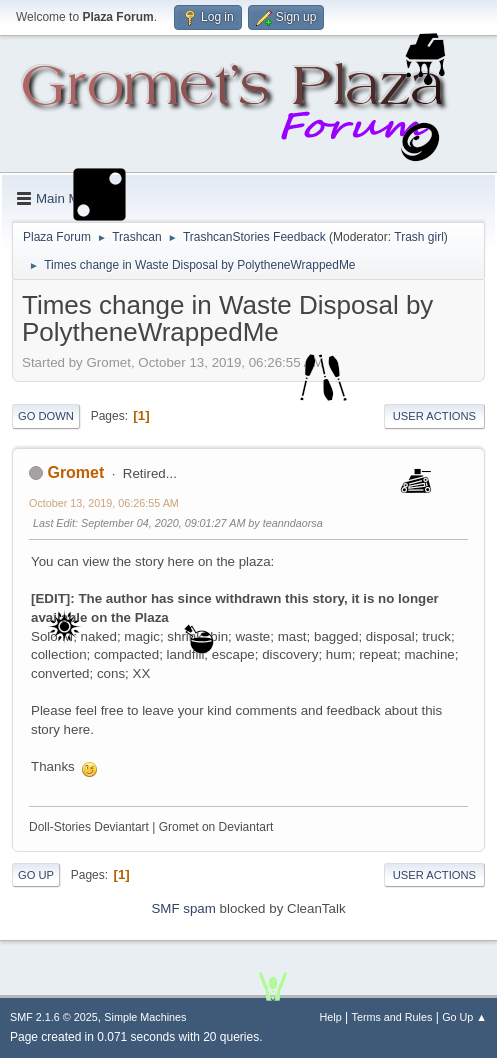 The height and width of the screenshot is (1058, 497). Describe the element at coordinates (323, 377) in the screenshot. I see `access circus or performance-themed games` at that location.